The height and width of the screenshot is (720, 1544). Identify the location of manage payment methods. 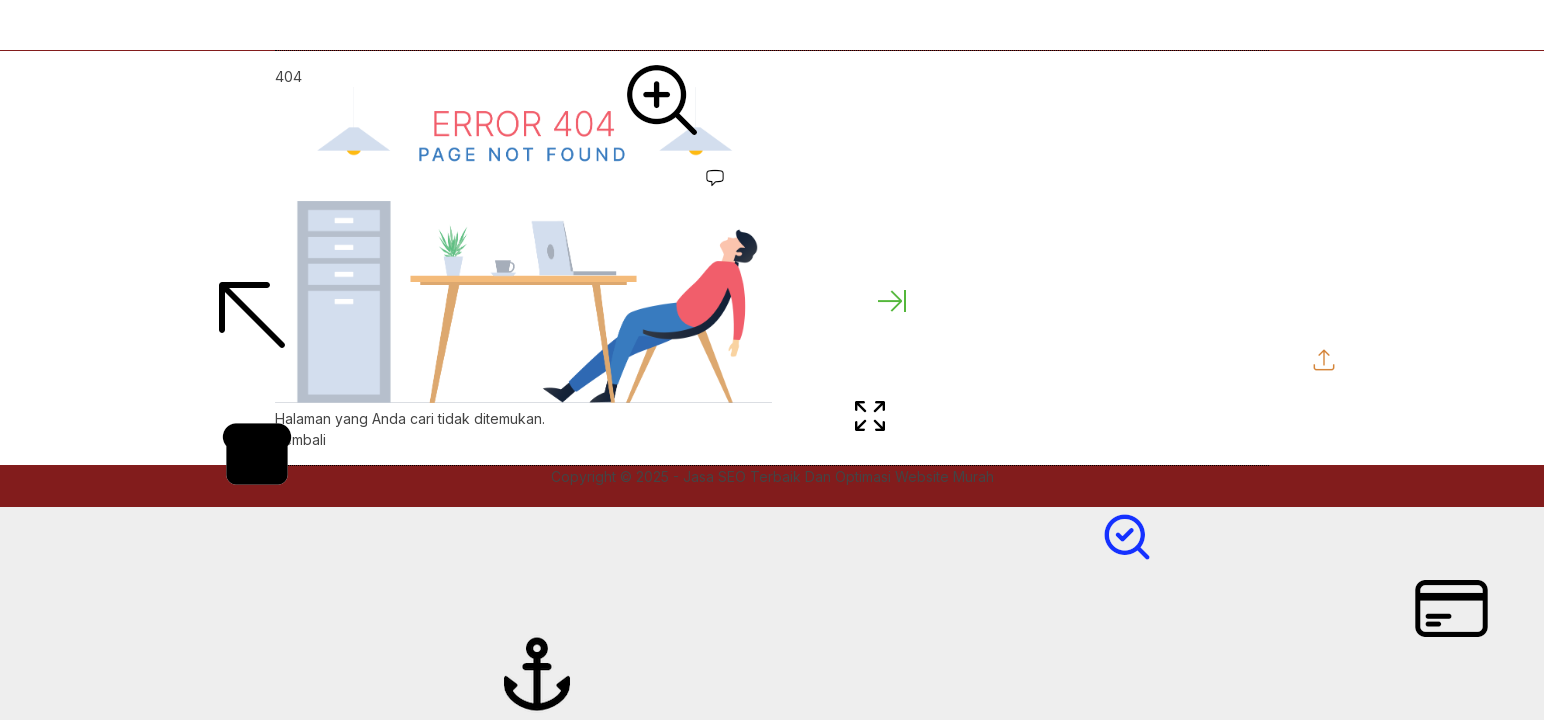
(1451, 608).